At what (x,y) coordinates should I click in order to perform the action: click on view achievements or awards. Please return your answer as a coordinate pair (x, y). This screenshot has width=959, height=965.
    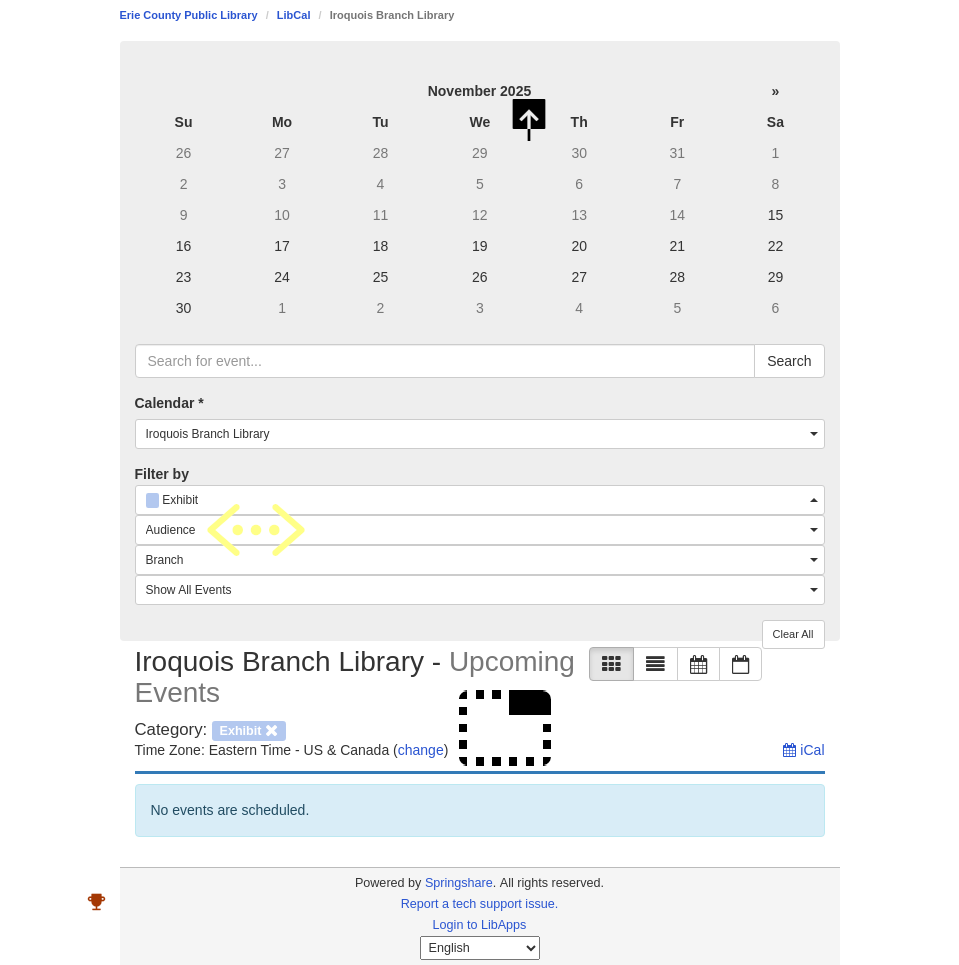
    Looking at the image, I should click on (96, 901).